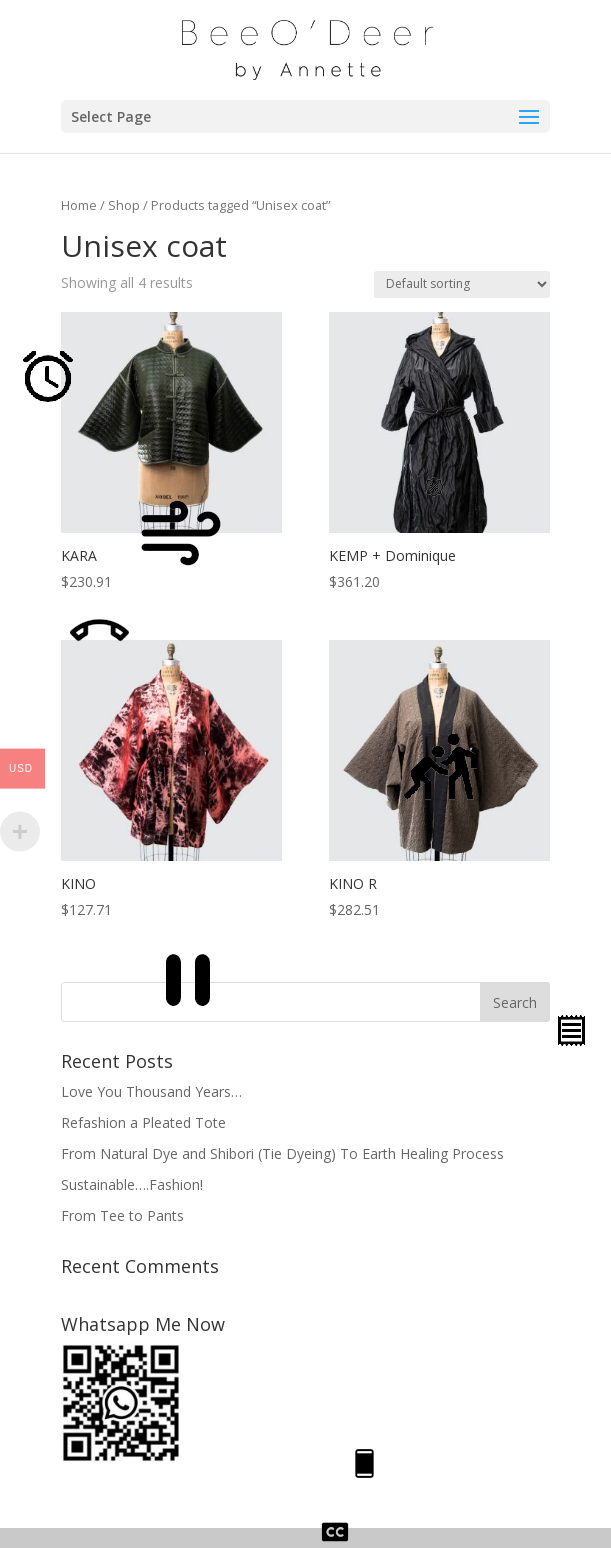  I want to click on view available discounts or promotions, so click(434, 487).